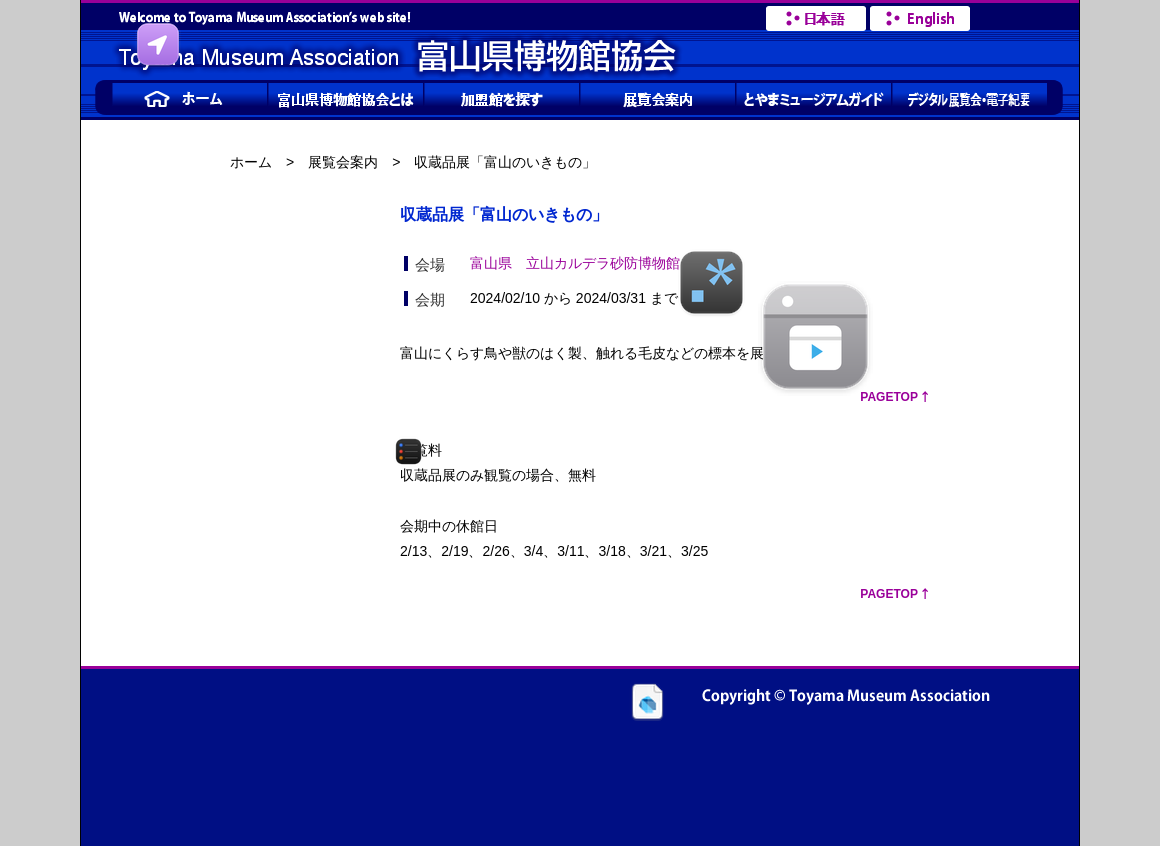 The width and height of the screenshot is (1160, 846). I want to click on open the reminders app, so click(408, 451).